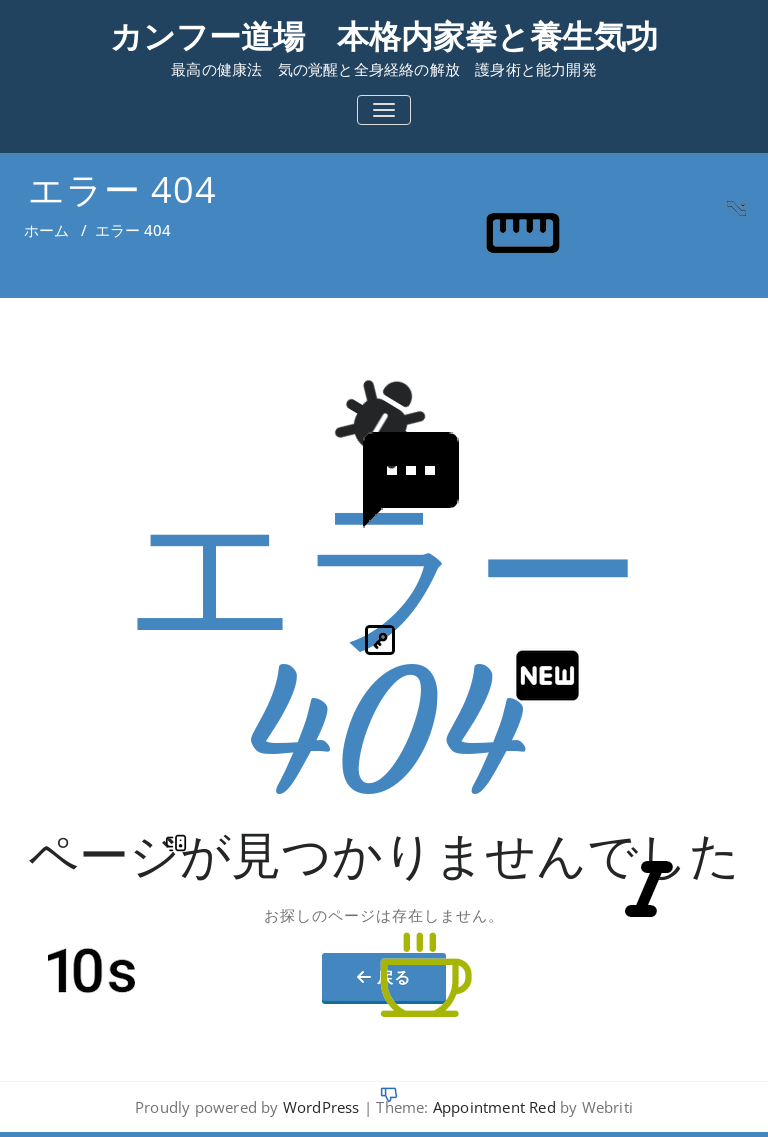  Describe the element at coordinates (389, 1094) in the screenshot. I see `dislike or downvote content` at that location.